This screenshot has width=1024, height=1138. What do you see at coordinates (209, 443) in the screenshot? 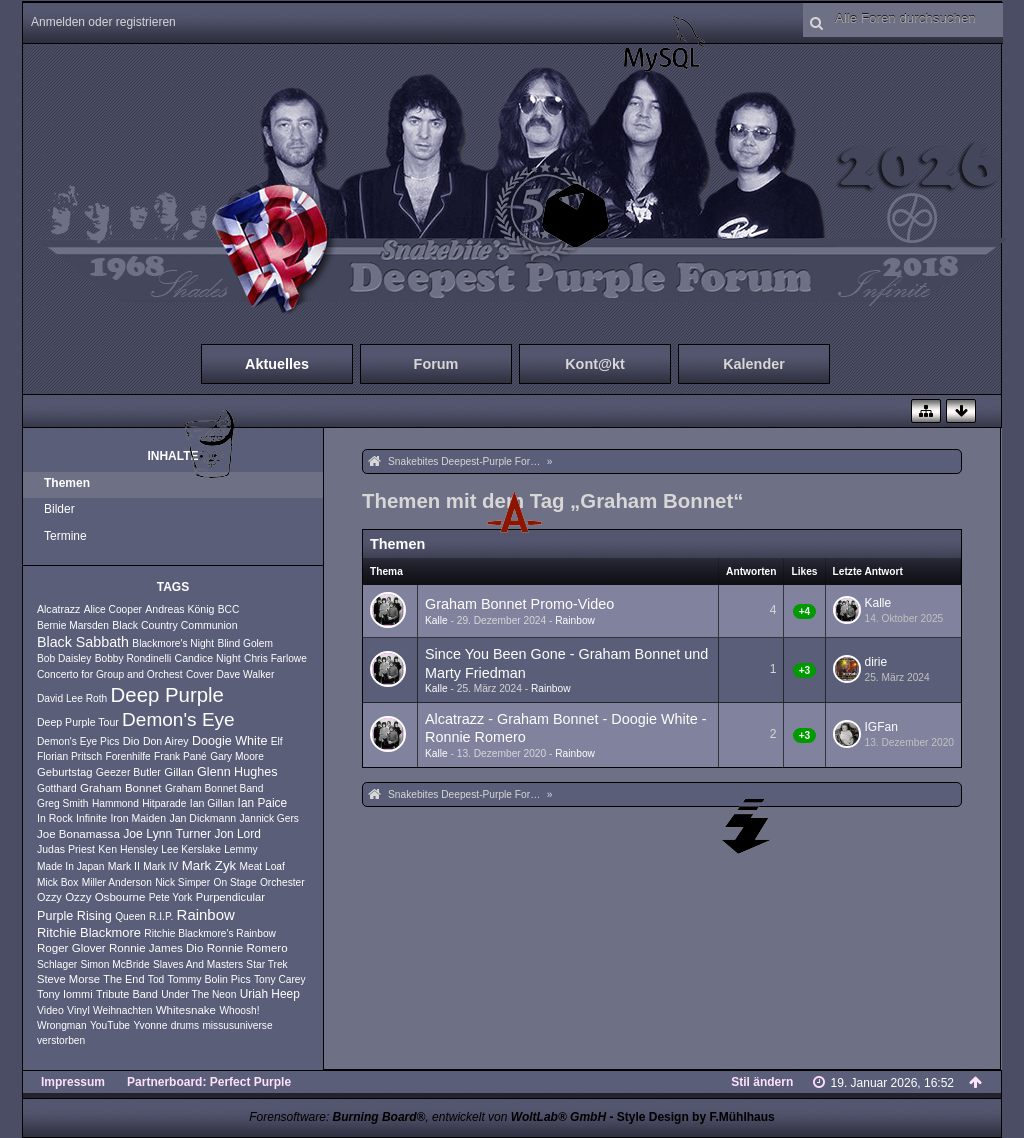
I see `gin web framework logo` at bounding box center [209, 443].